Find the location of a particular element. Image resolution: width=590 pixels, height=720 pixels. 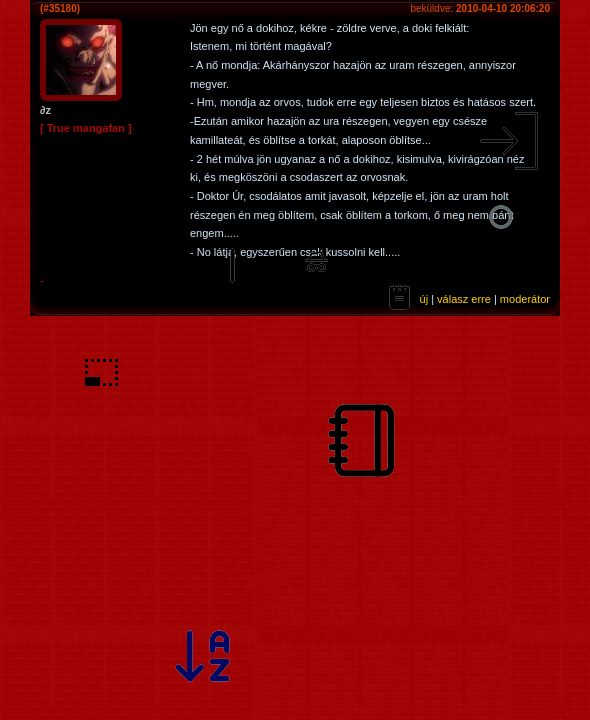

resize image to small dimensions is located at coordinates (101, 372).